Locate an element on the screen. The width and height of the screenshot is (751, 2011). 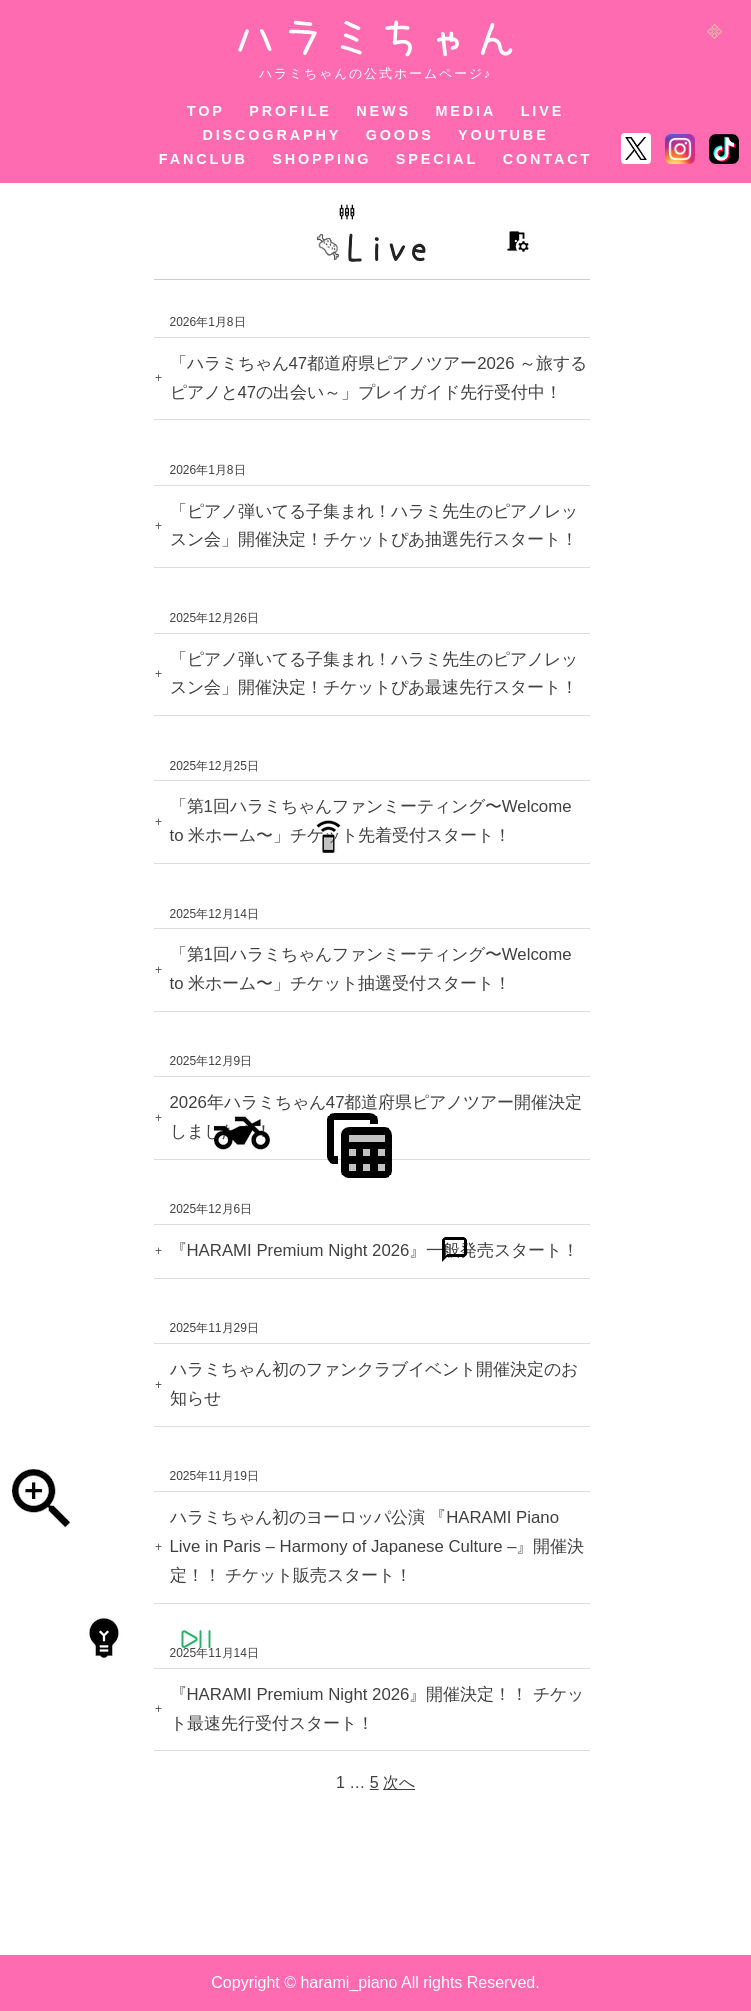
enable speakerphone during a call is located at coordinates (328, 837).